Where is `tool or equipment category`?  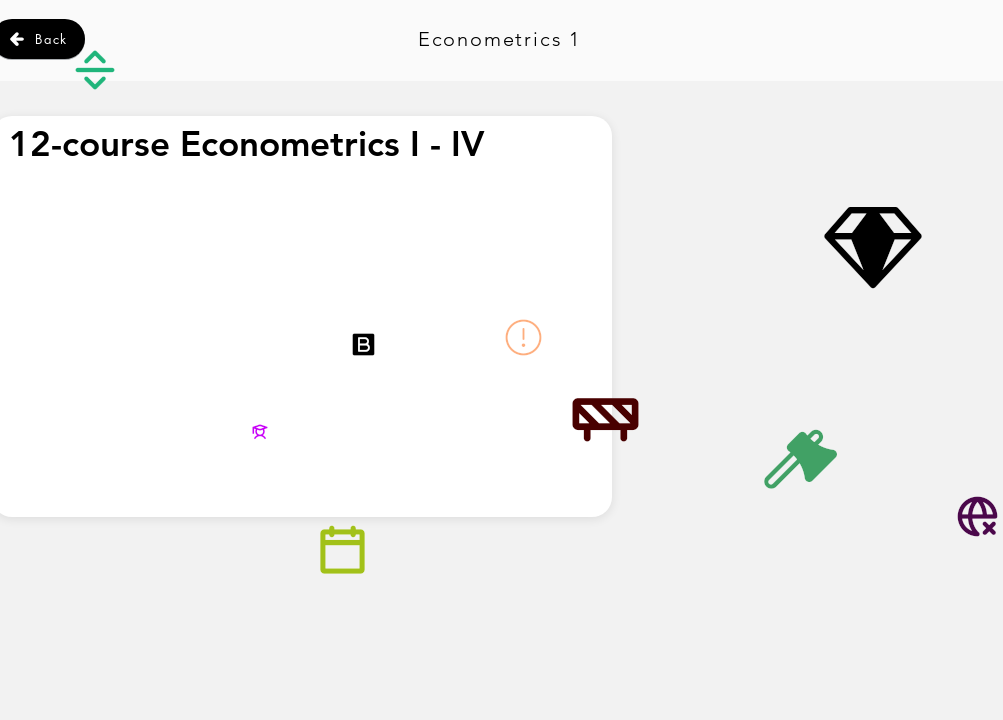 tool or equipment category is located at coordinates (800, 461).